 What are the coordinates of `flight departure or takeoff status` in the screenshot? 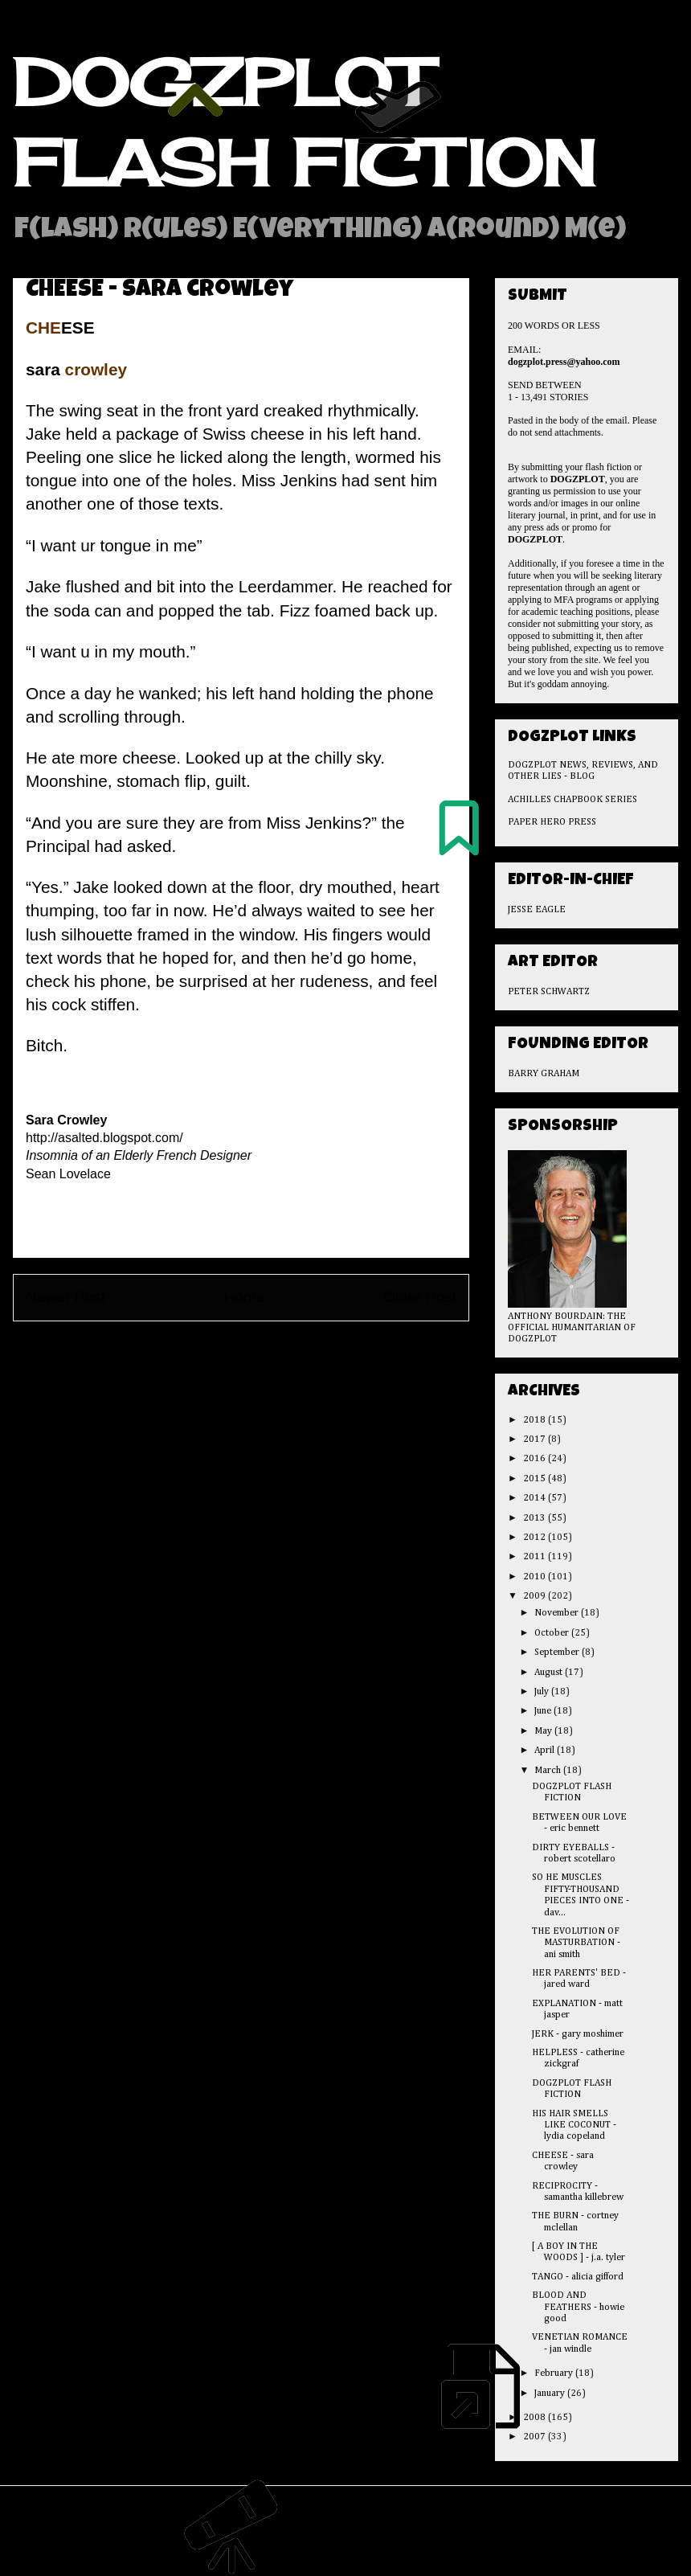 It's located at (398, 109).